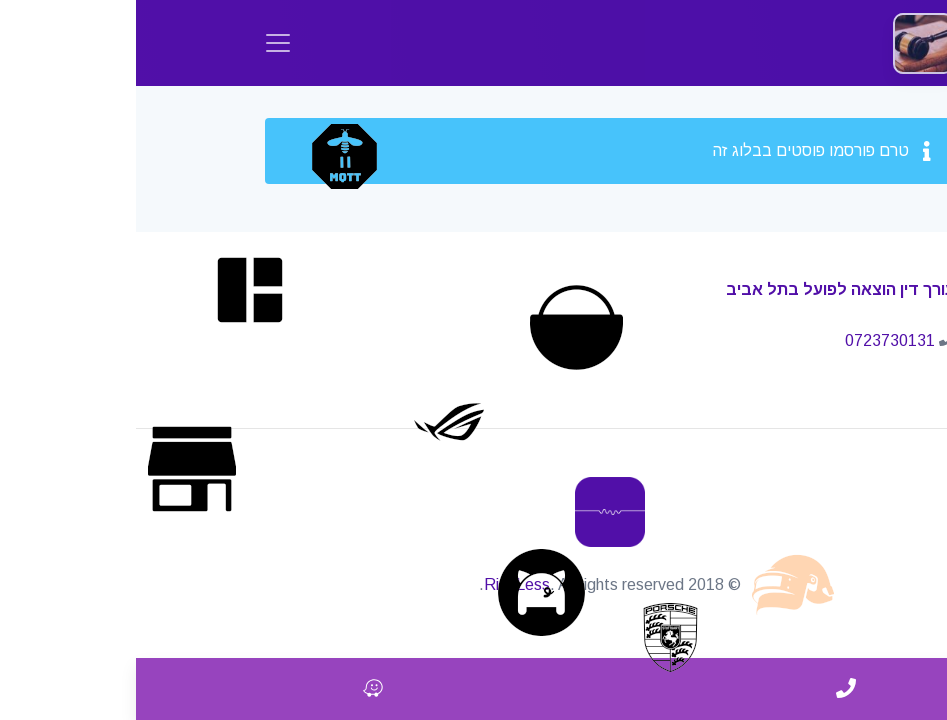 The image size is (947, 720). What do you see at coordinates (344, 156) in the screenshot?
I see `open zigbee2mqtt smart home integration settings` at bounding box center [344, 156].